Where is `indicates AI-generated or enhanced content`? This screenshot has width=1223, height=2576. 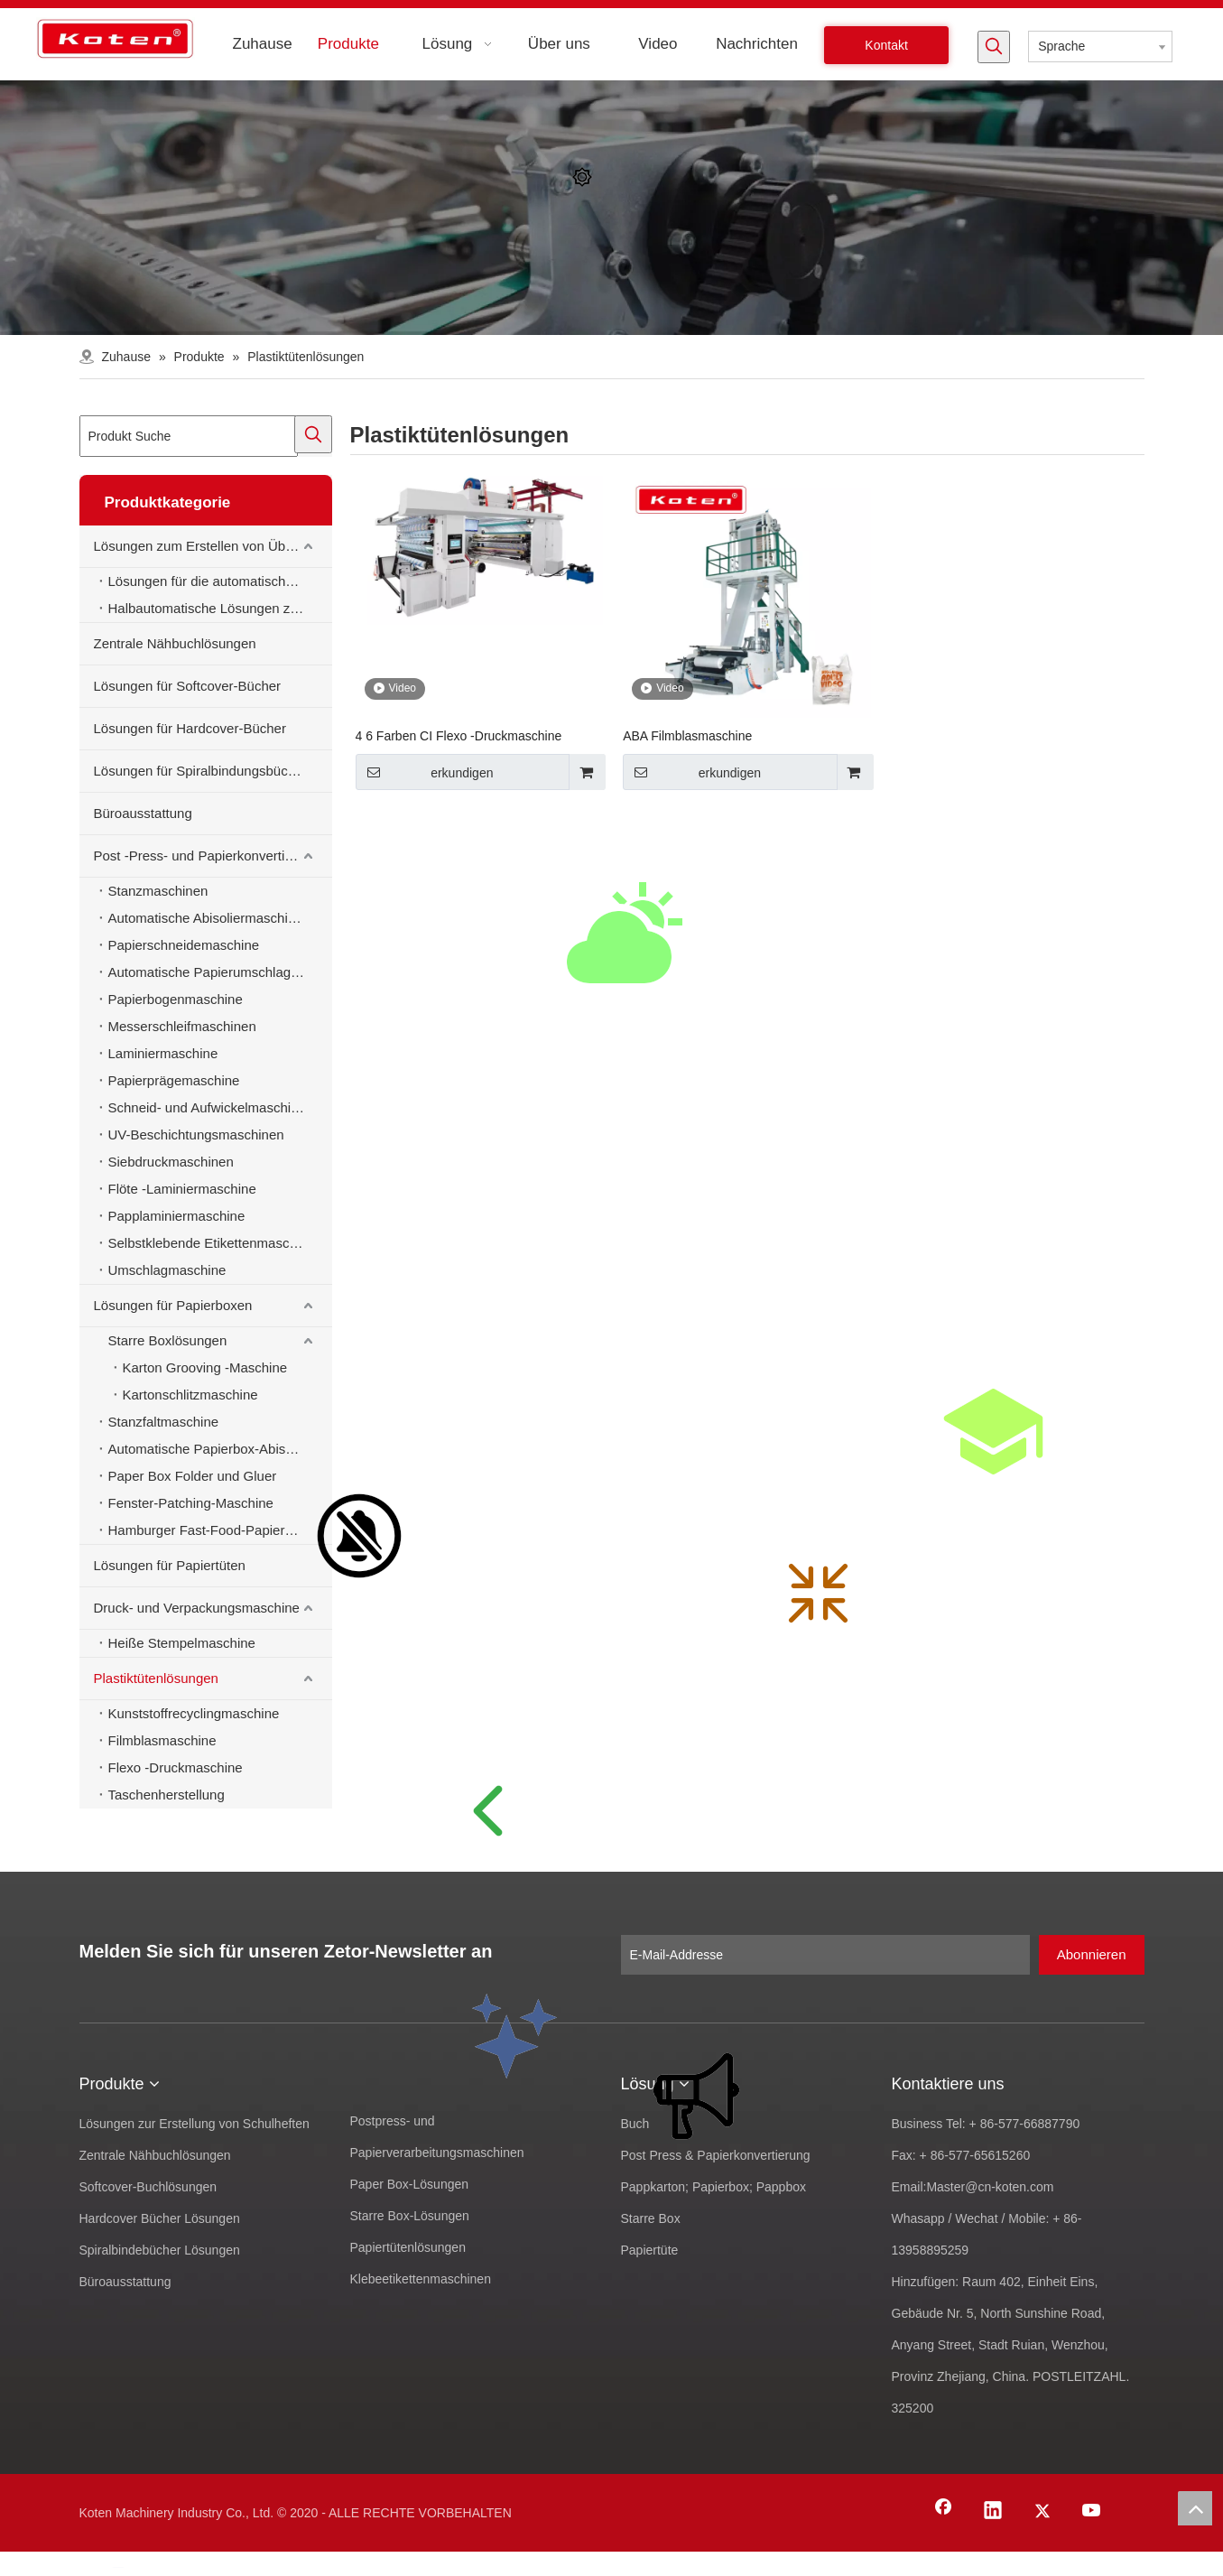 indicates AI-generated or enhanced content is located at coordinates (514, 2036).